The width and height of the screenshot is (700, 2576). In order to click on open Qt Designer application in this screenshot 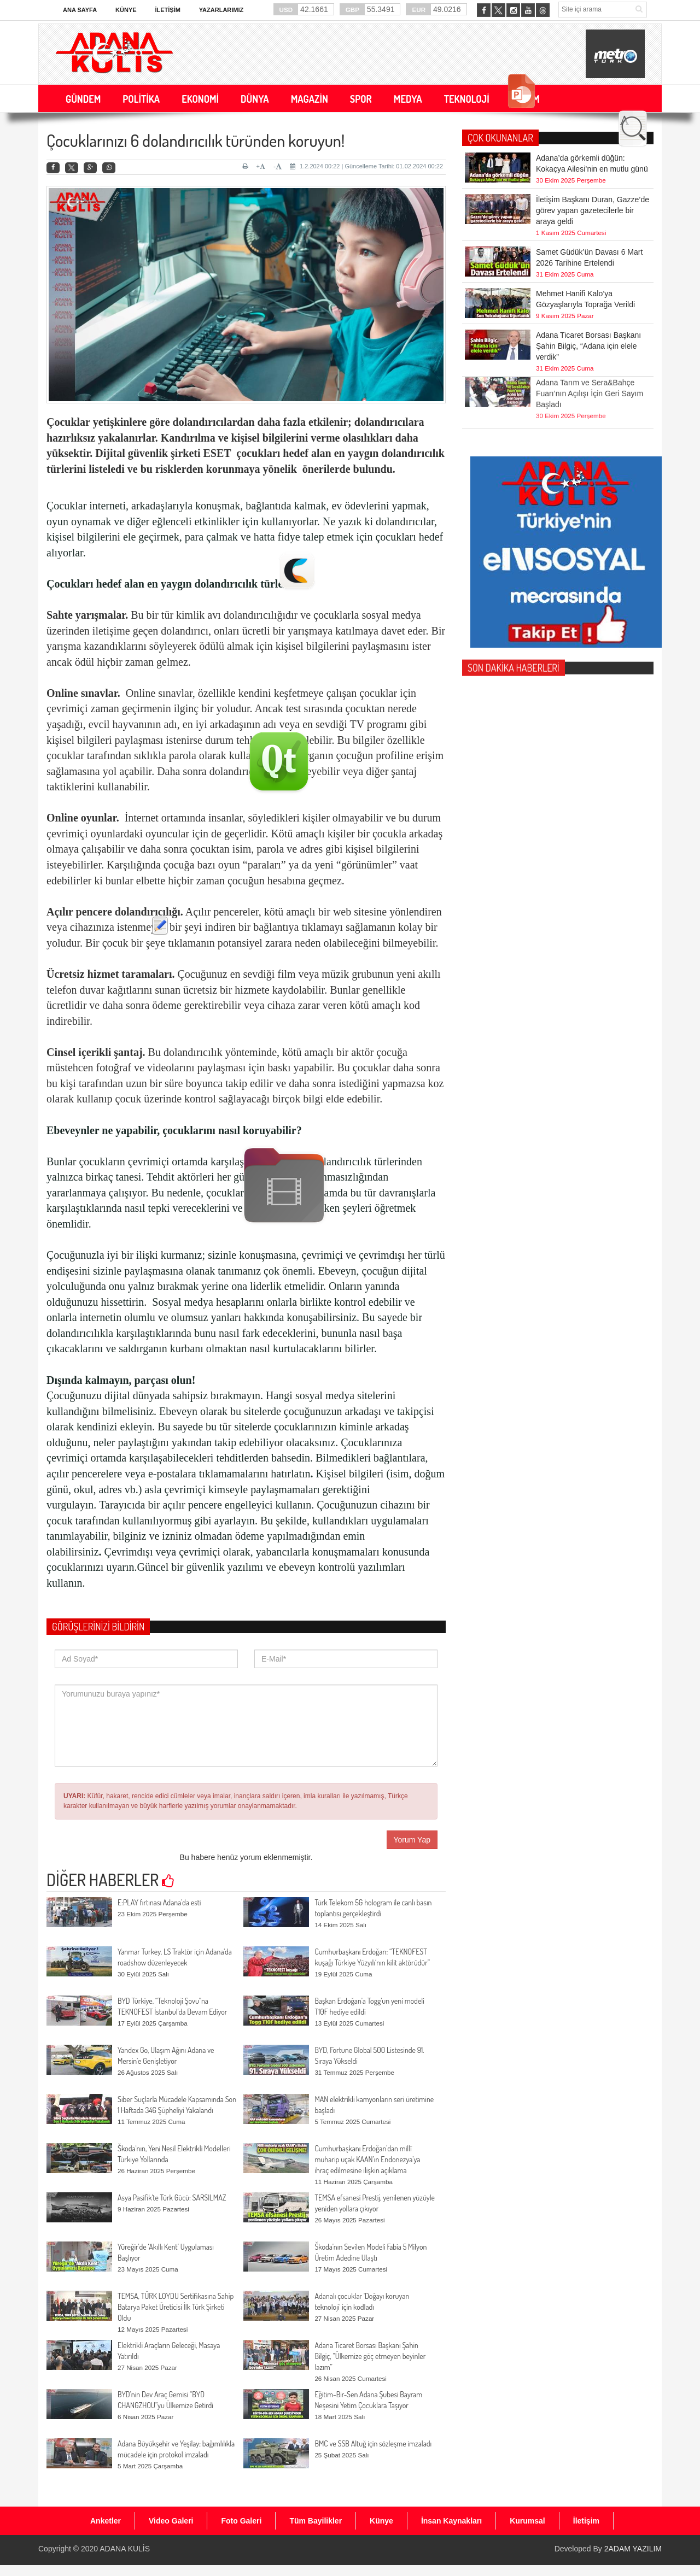, I will do `click(279, 761)`.